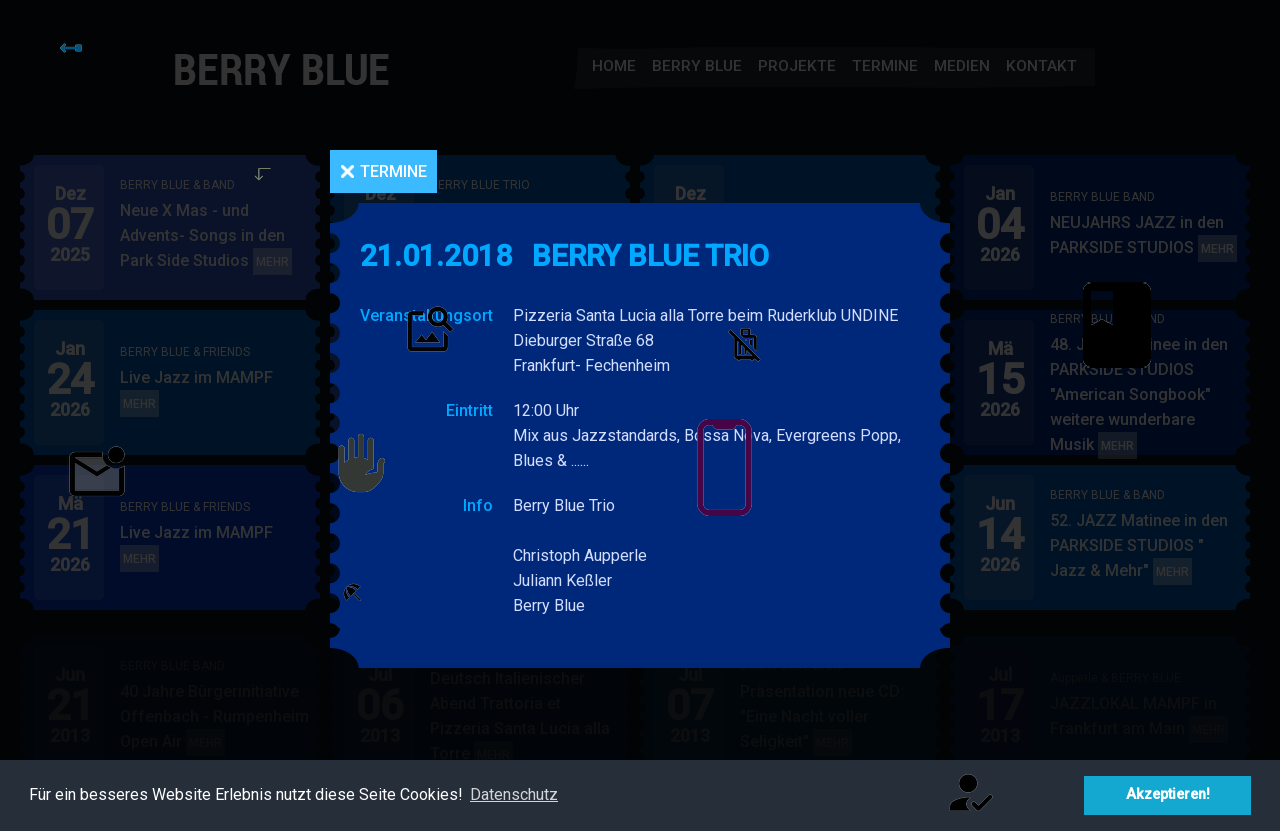 The width and height of the screenshot is (1280, 831). What do you see at coordinates (1117, 325) in the screenshot?
I see `open reading or ebook library` at bounding box center [1117, 325].